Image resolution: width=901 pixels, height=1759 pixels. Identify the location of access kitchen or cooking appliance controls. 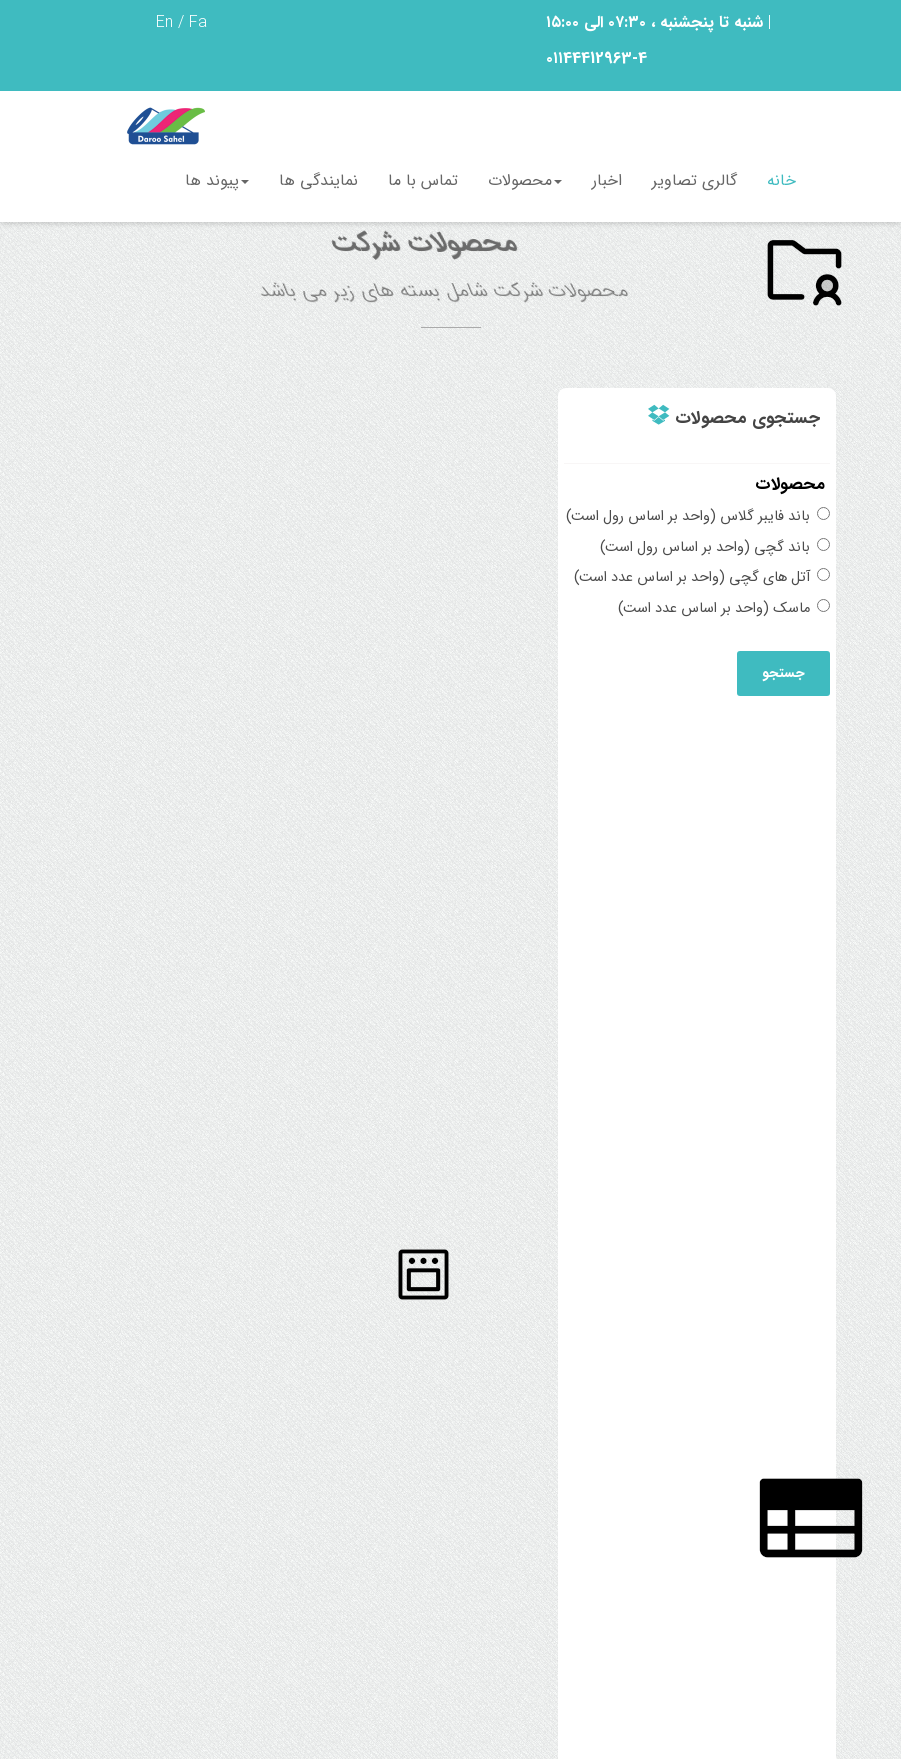
(423, 1274).